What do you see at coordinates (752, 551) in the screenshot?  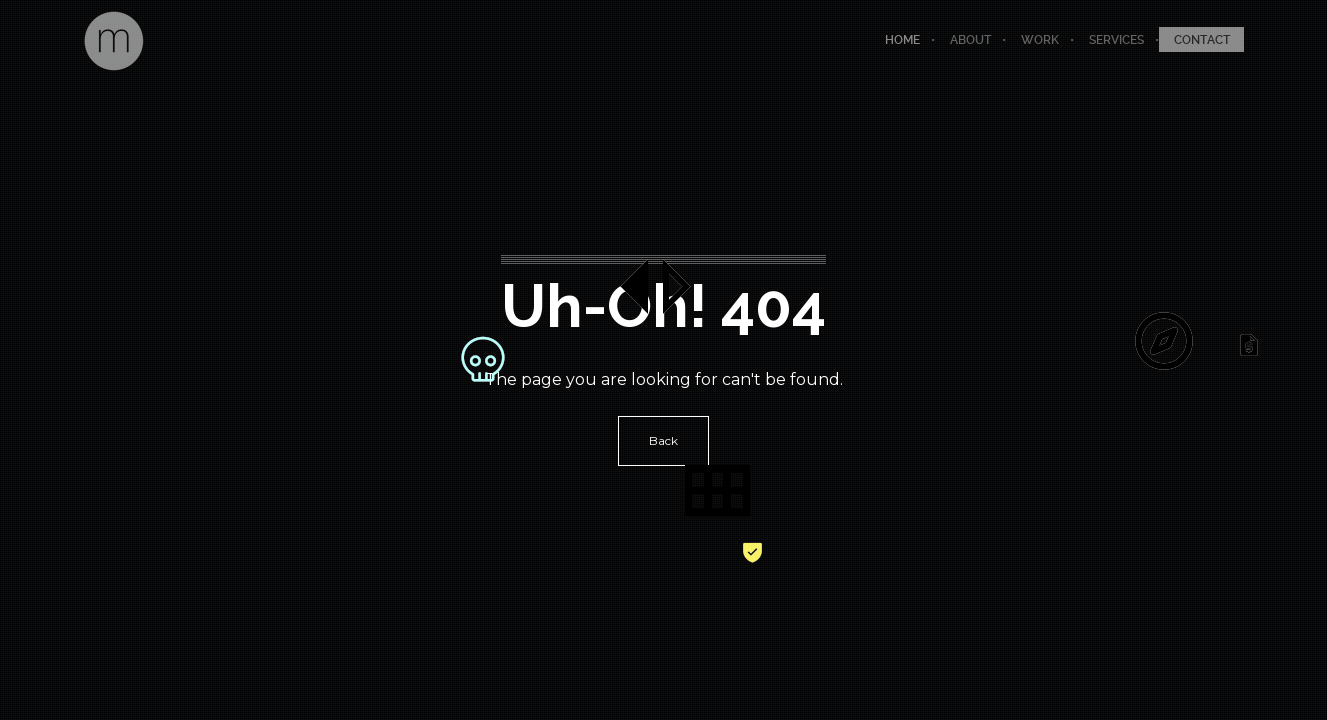 I see `indicates verified or secure status` at bounding box center [752, 551].